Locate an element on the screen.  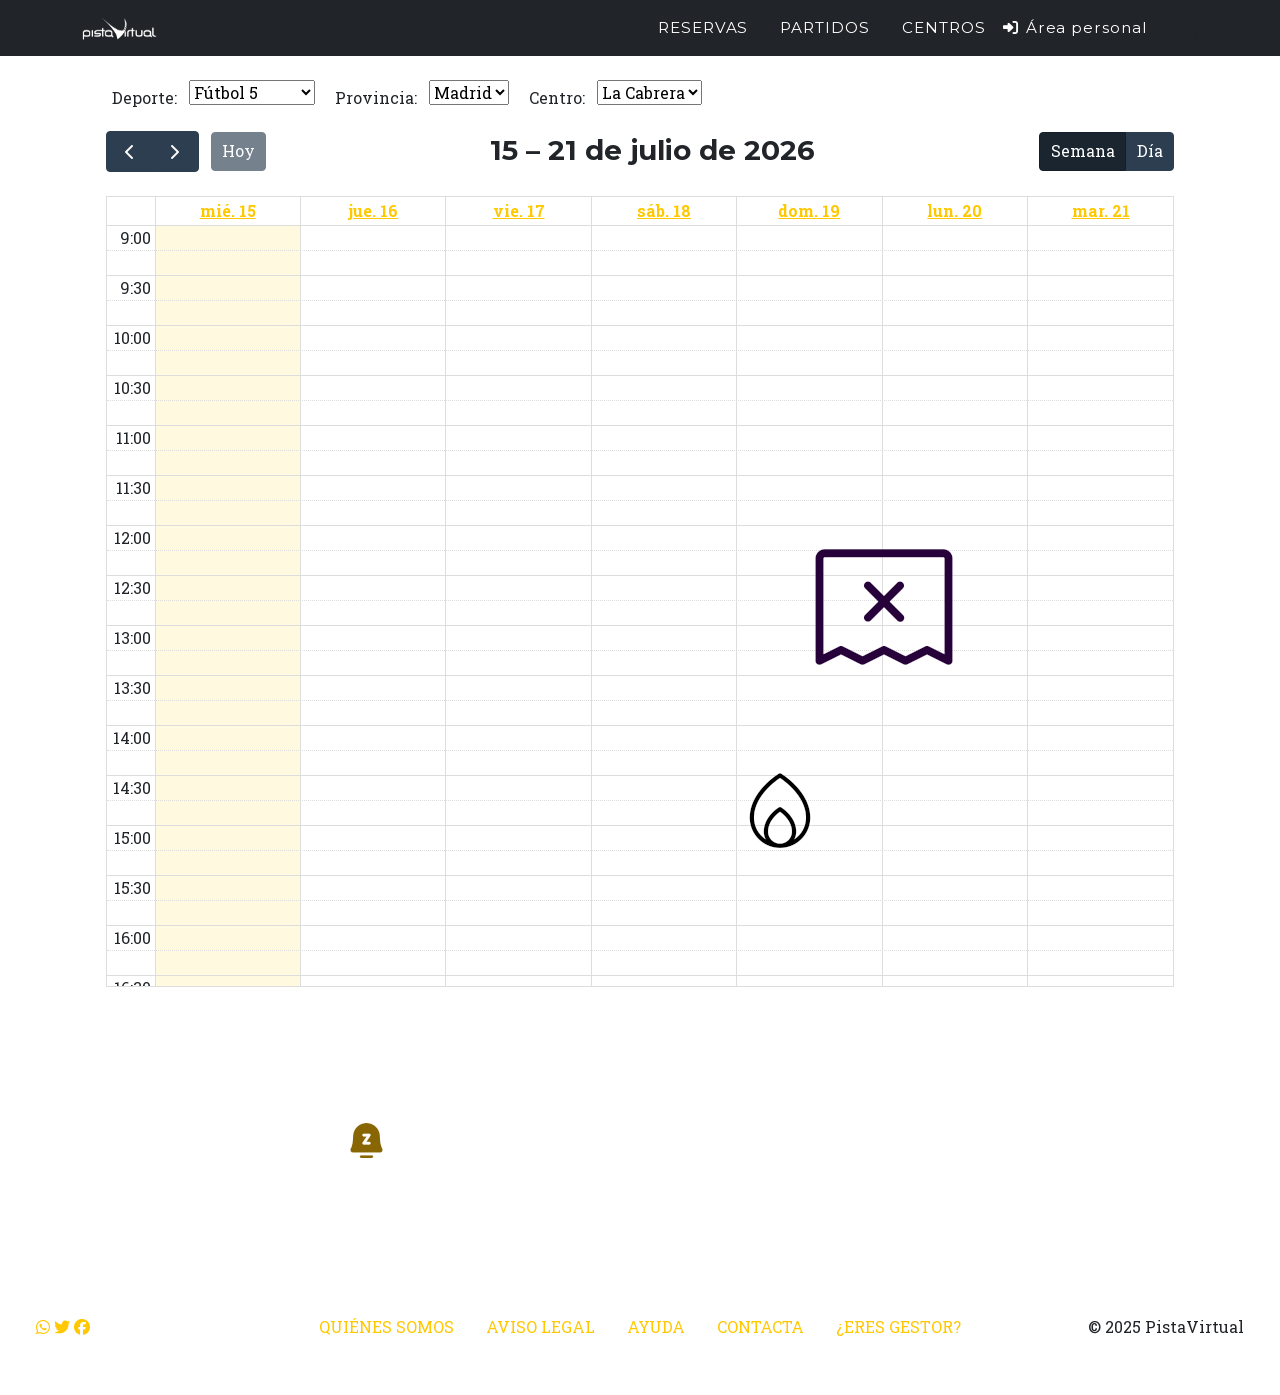
cancel or void a receipt is located at coordinates (884, 607).